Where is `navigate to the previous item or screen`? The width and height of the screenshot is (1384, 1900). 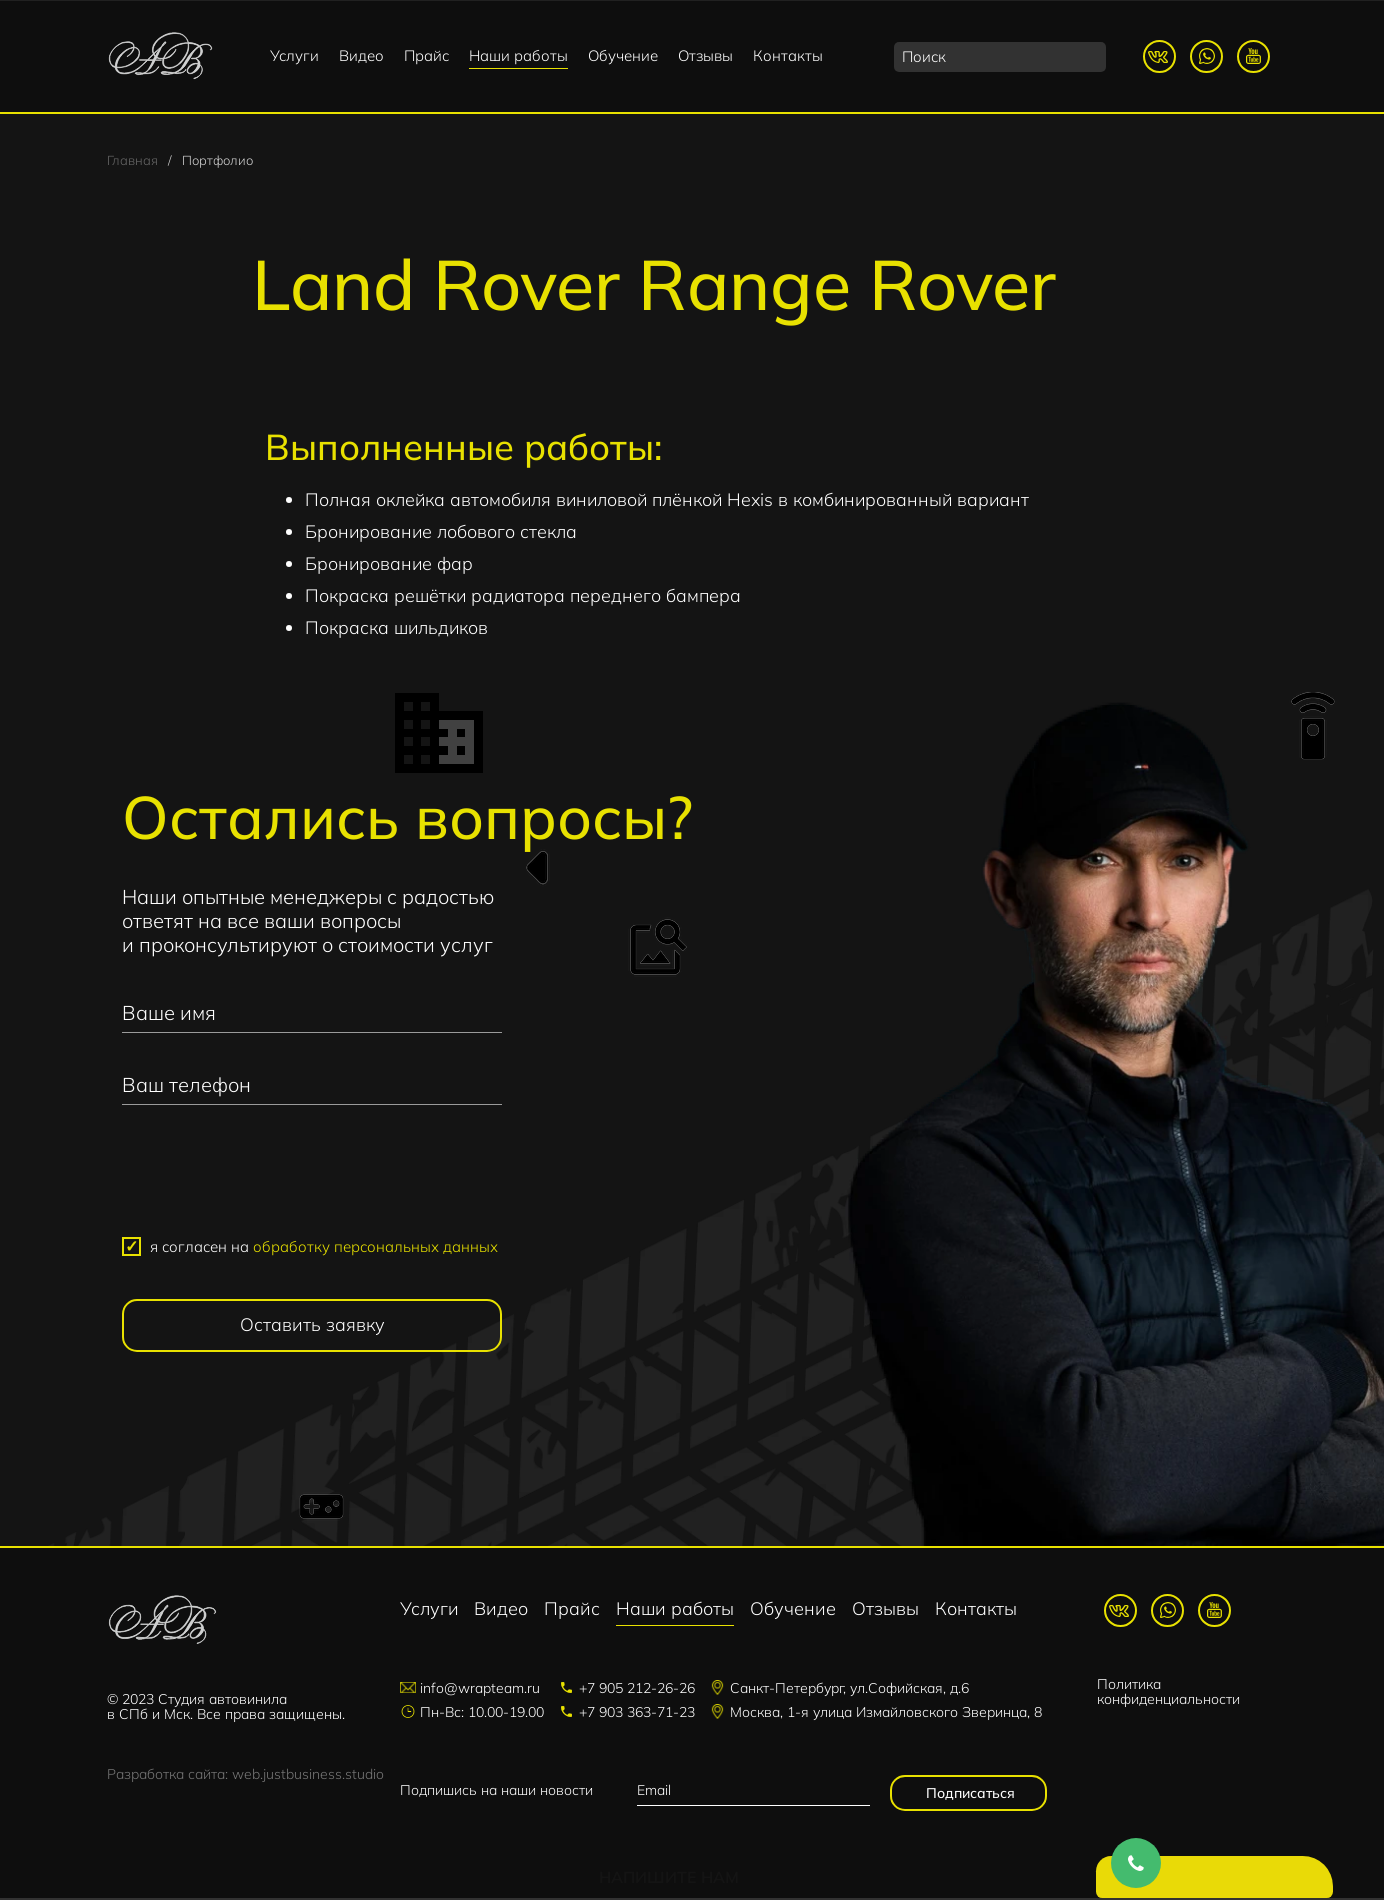
navigate to the previous item or screen is located at coordinates (538, 867).